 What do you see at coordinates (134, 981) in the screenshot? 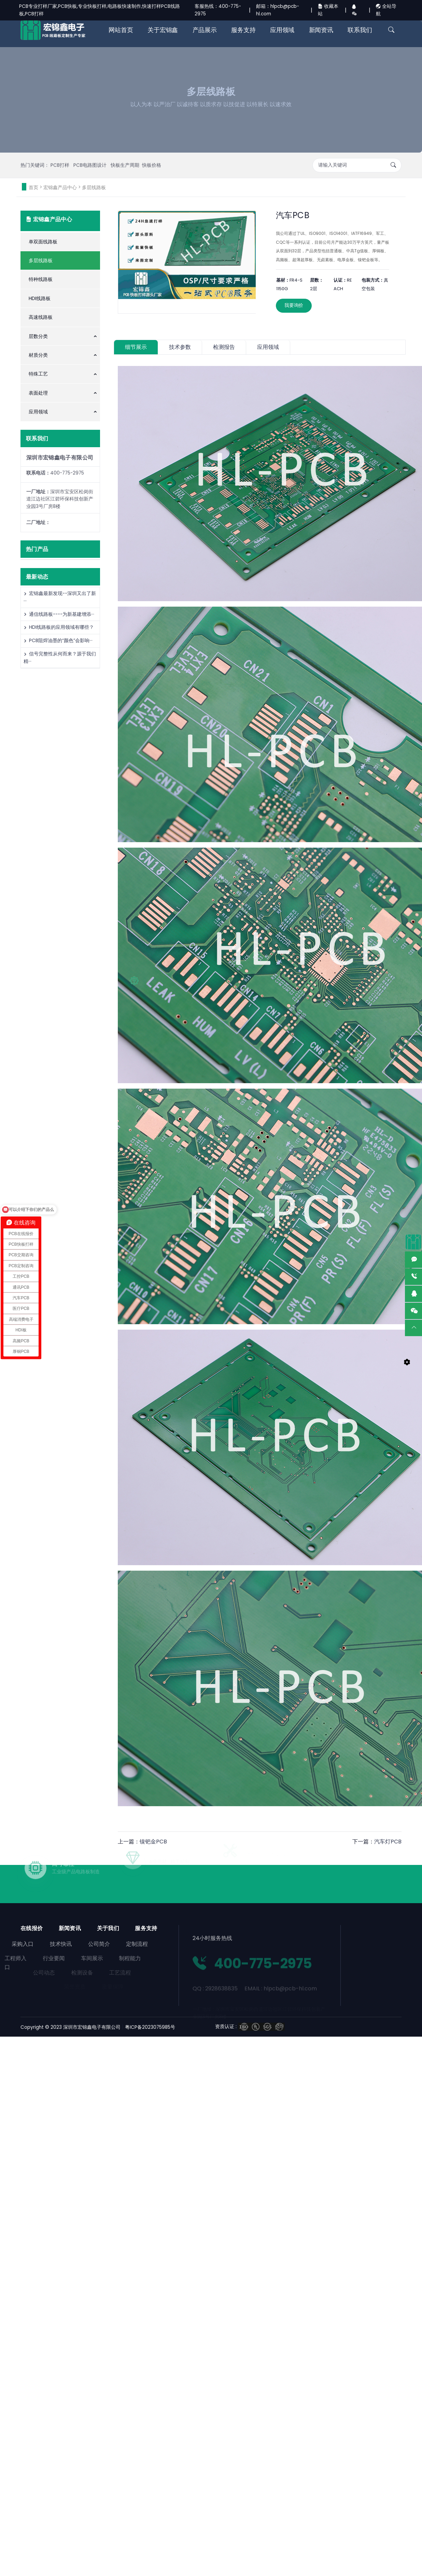
I see `access help or FAQ section` at bounding box center [134, 981].